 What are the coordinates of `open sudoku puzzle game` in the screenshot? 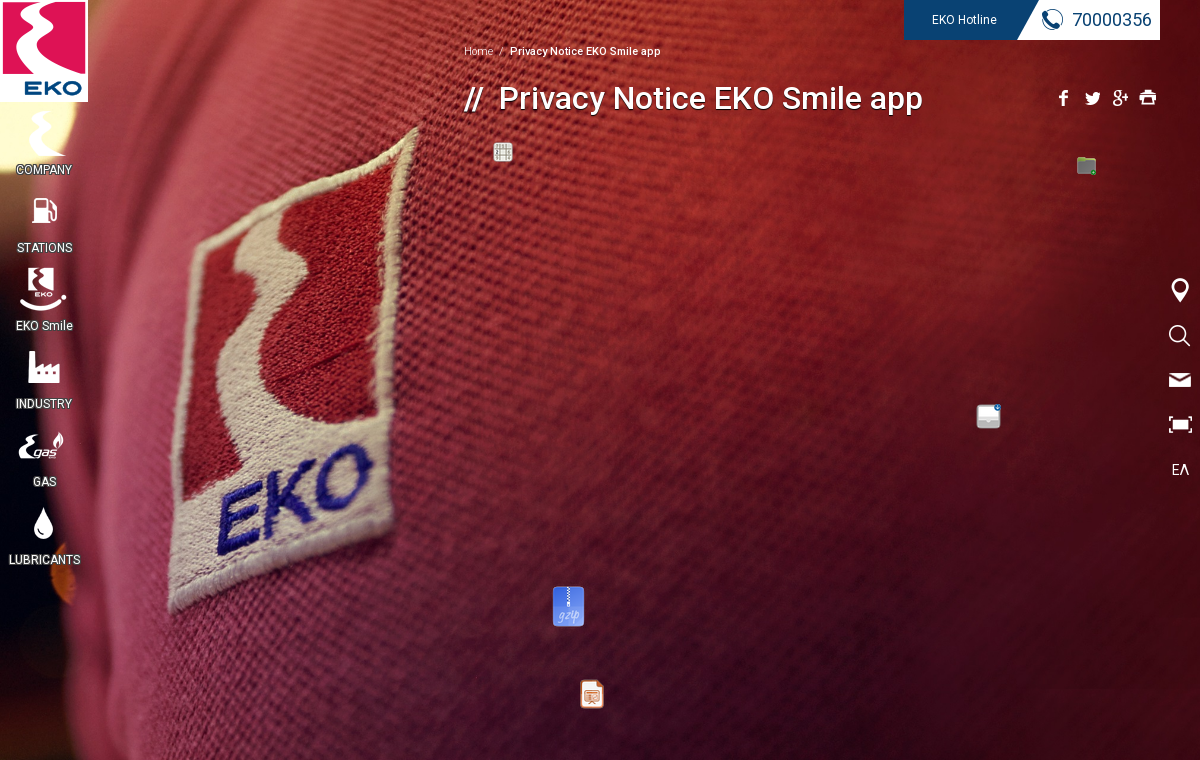 It's located at (503, 152).